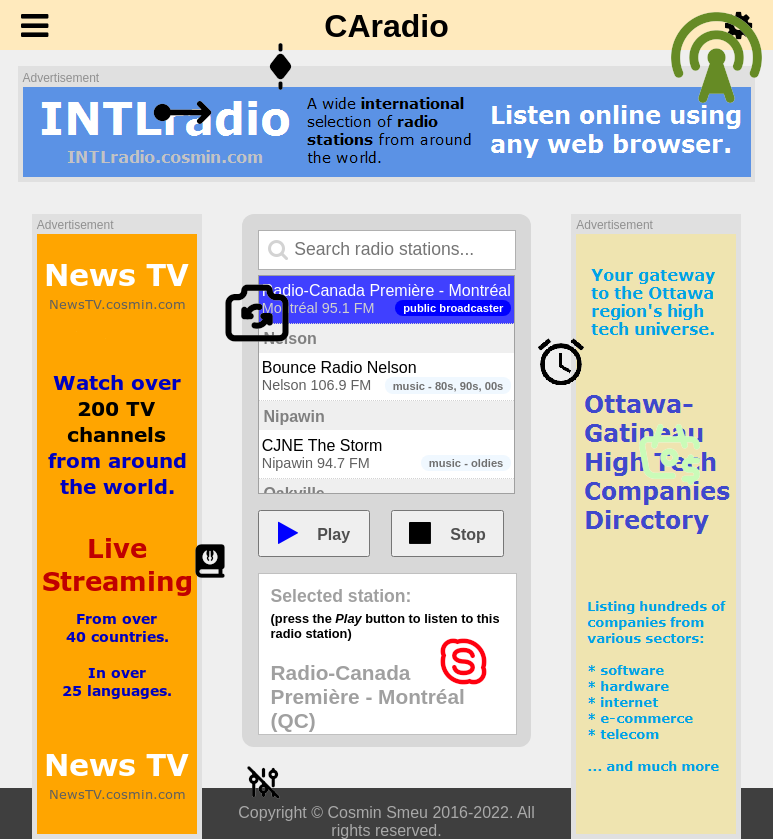 The image size is (773, 839). I want to click on view shopping basket total, so click(669, 451).